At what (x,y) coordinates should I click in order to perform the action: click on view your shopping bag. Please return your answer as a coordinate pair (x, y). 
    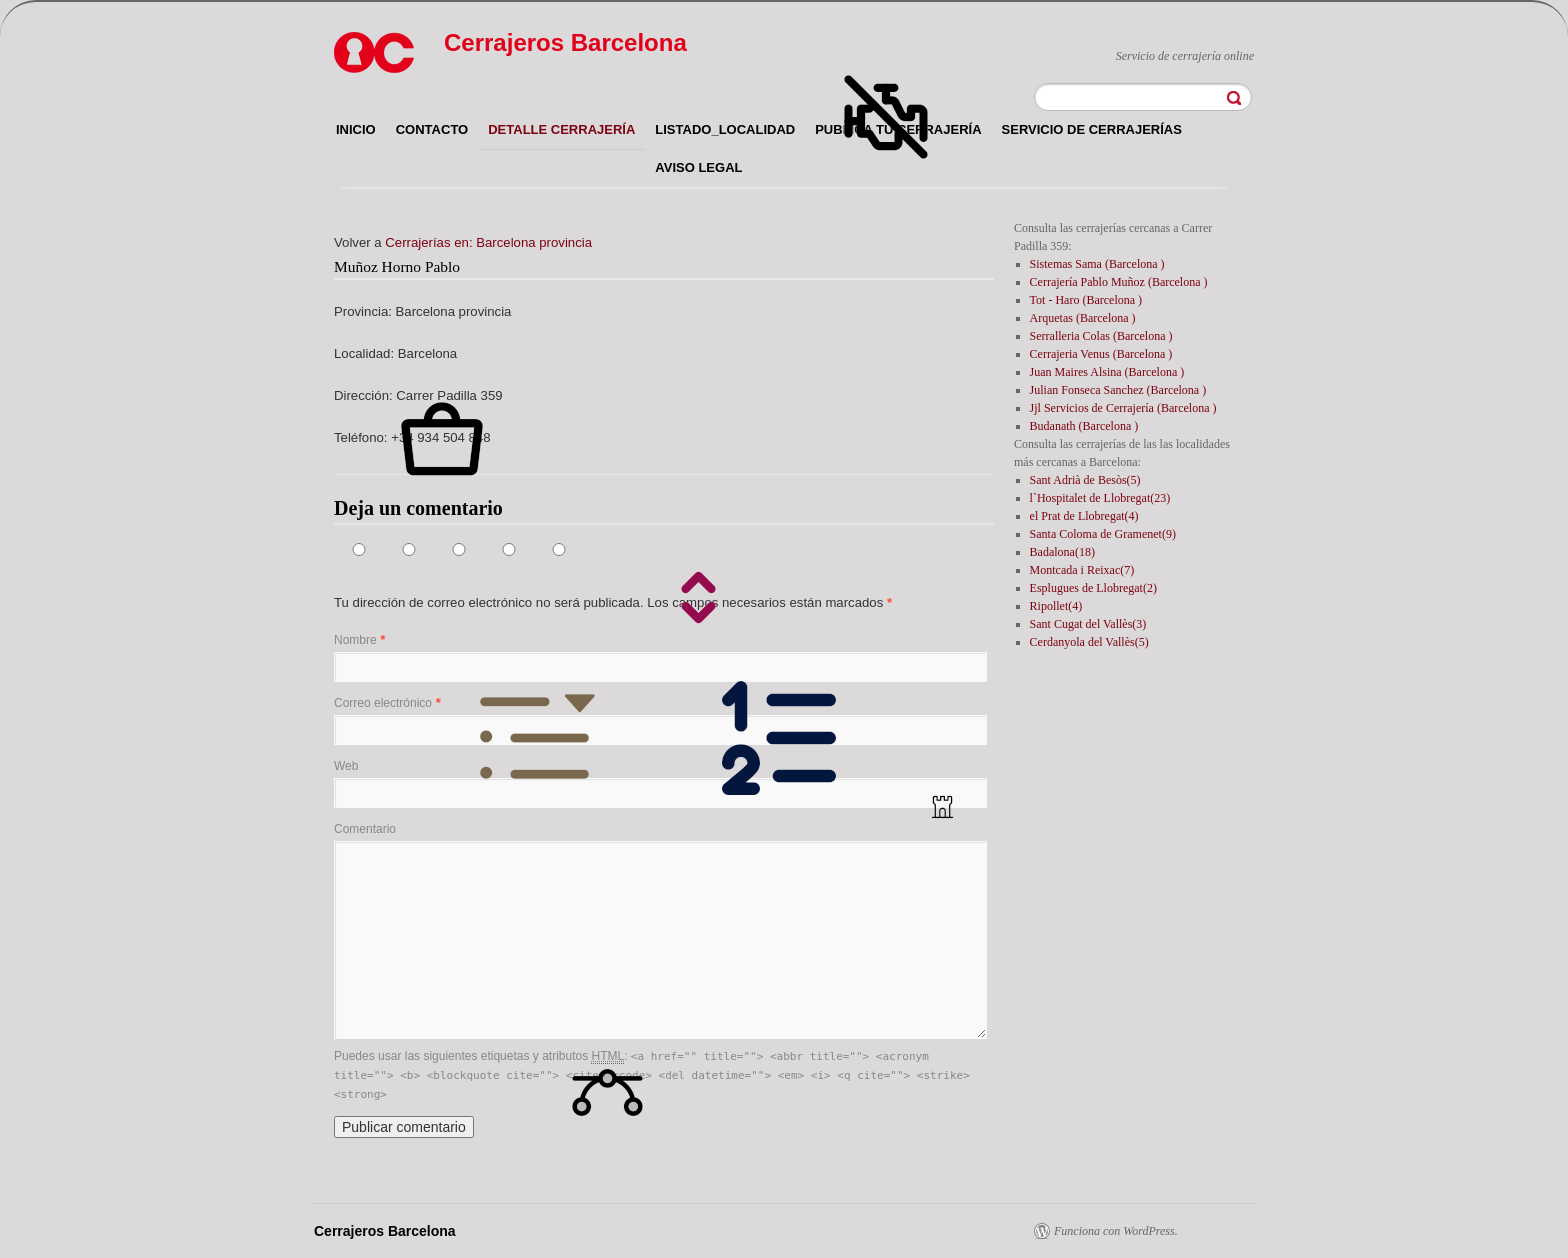
    Looking at the image, I should click on (442, 443).